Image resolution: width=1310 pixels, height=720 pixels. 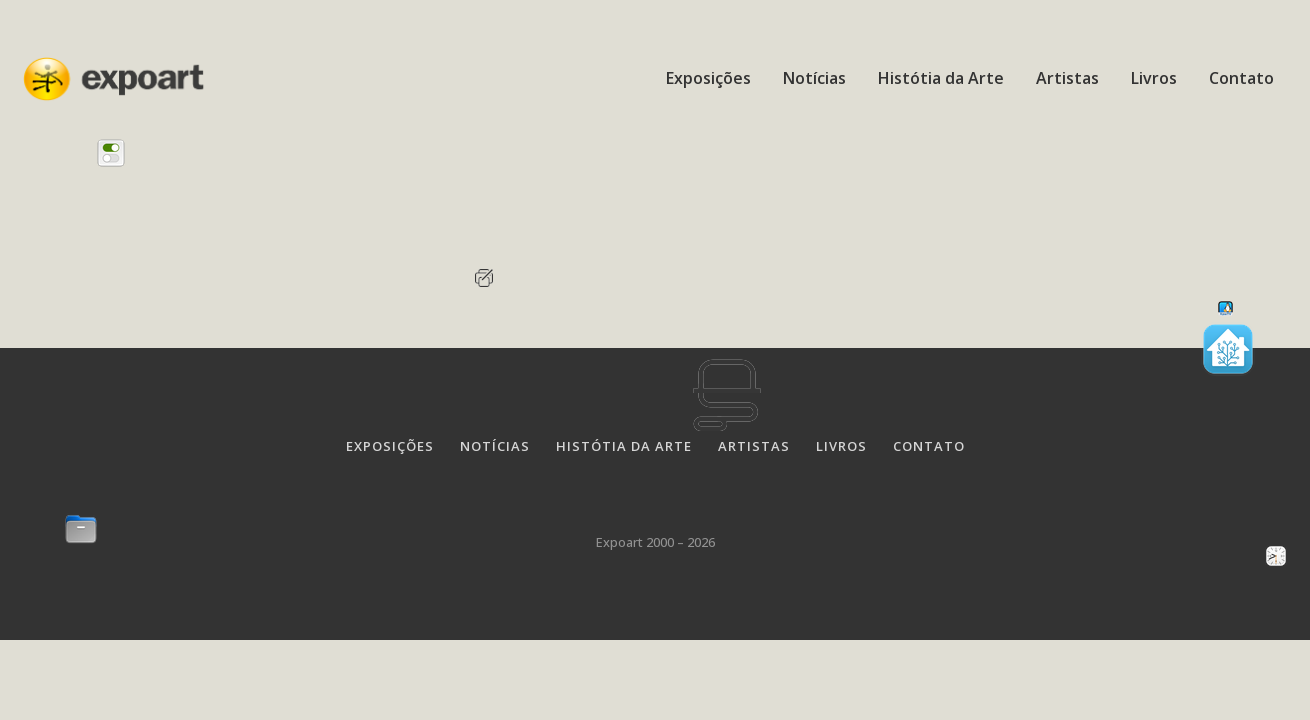 I want to click on open desktop preferences or settings, so click(x=111, y=153).